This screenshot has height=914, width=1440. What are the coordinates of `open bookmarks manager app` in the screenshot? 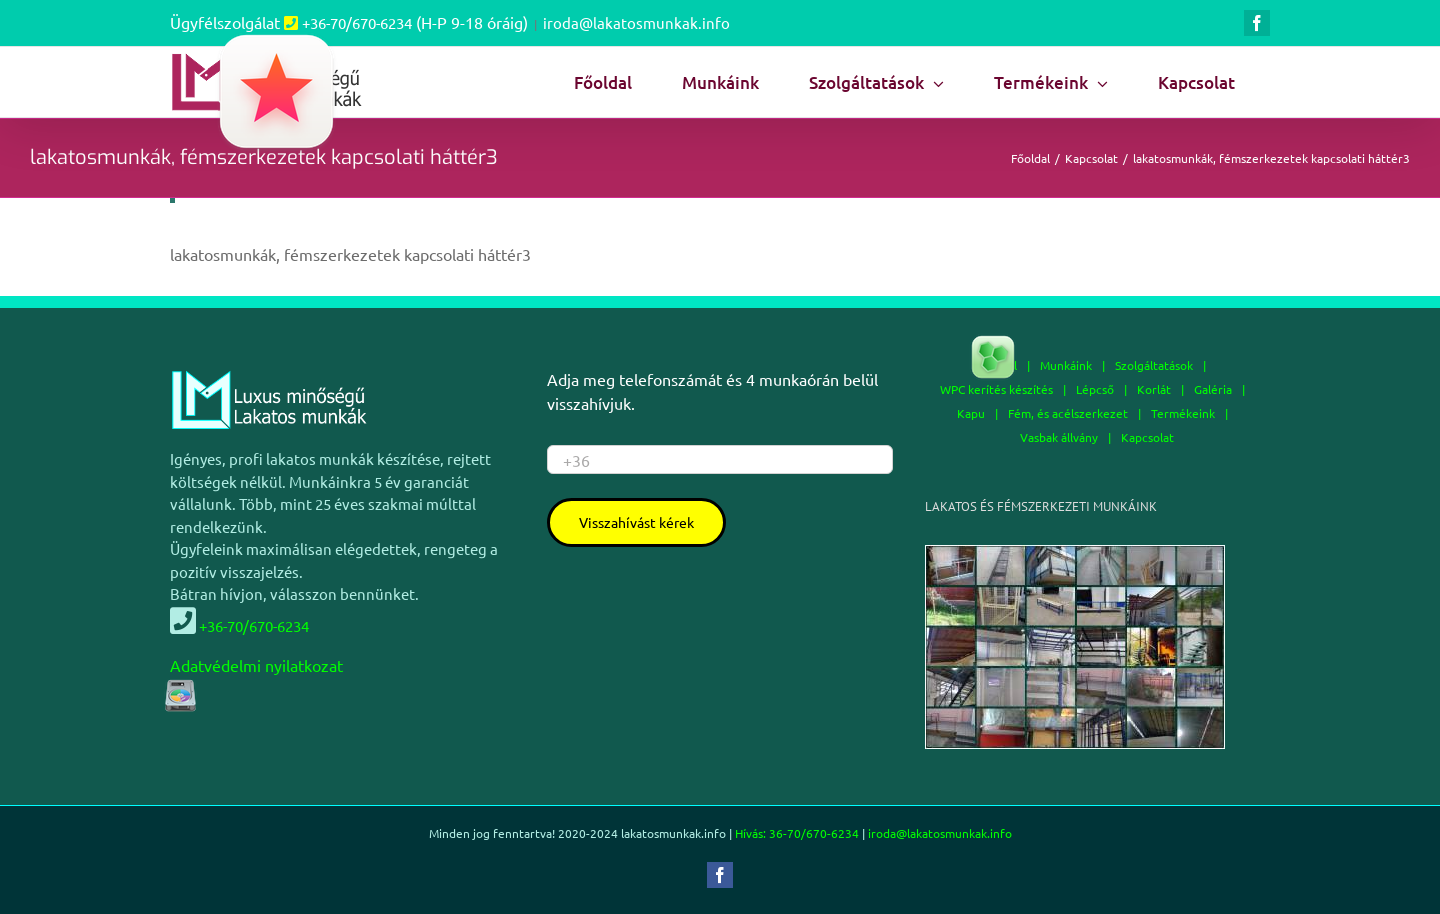 It's located at (276, 91).